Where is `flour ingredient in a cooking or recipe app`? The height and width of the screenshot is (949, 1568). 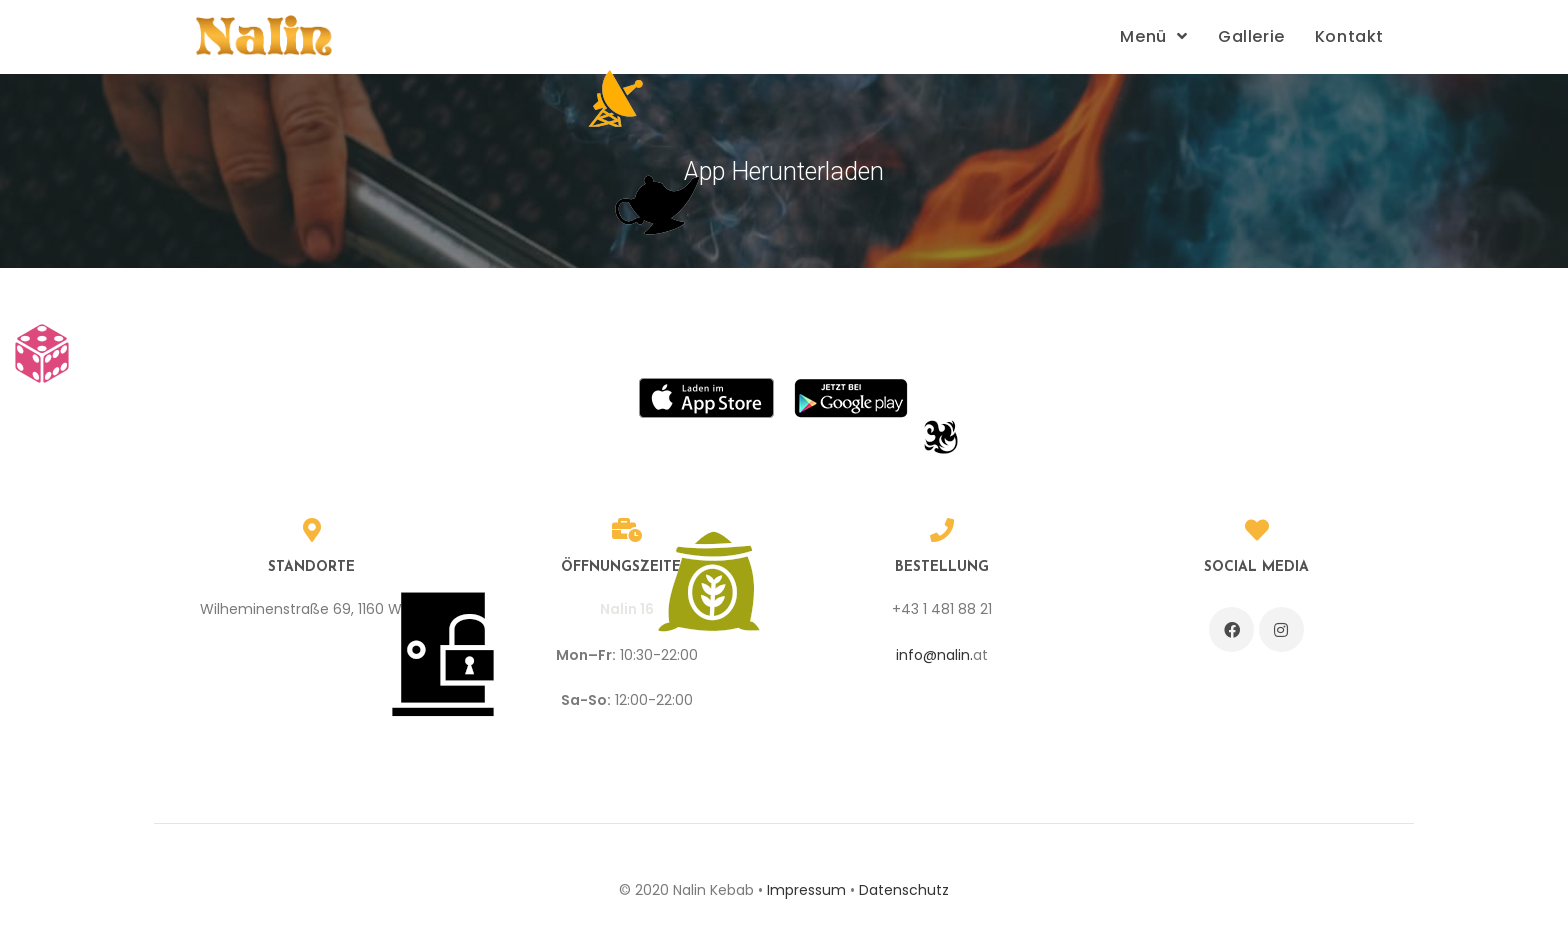
flour ingredient in a cooking or recipe app is located at coordinates (709, 581).